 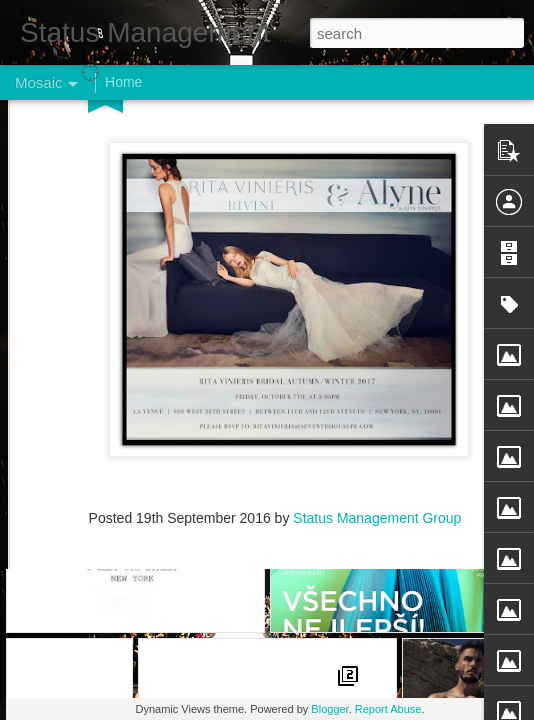 What do you see at coordinates (348, 676) in the screenshot?
I see `indicates second item in a layered stack or sequence` at bounding box center [348, 676].